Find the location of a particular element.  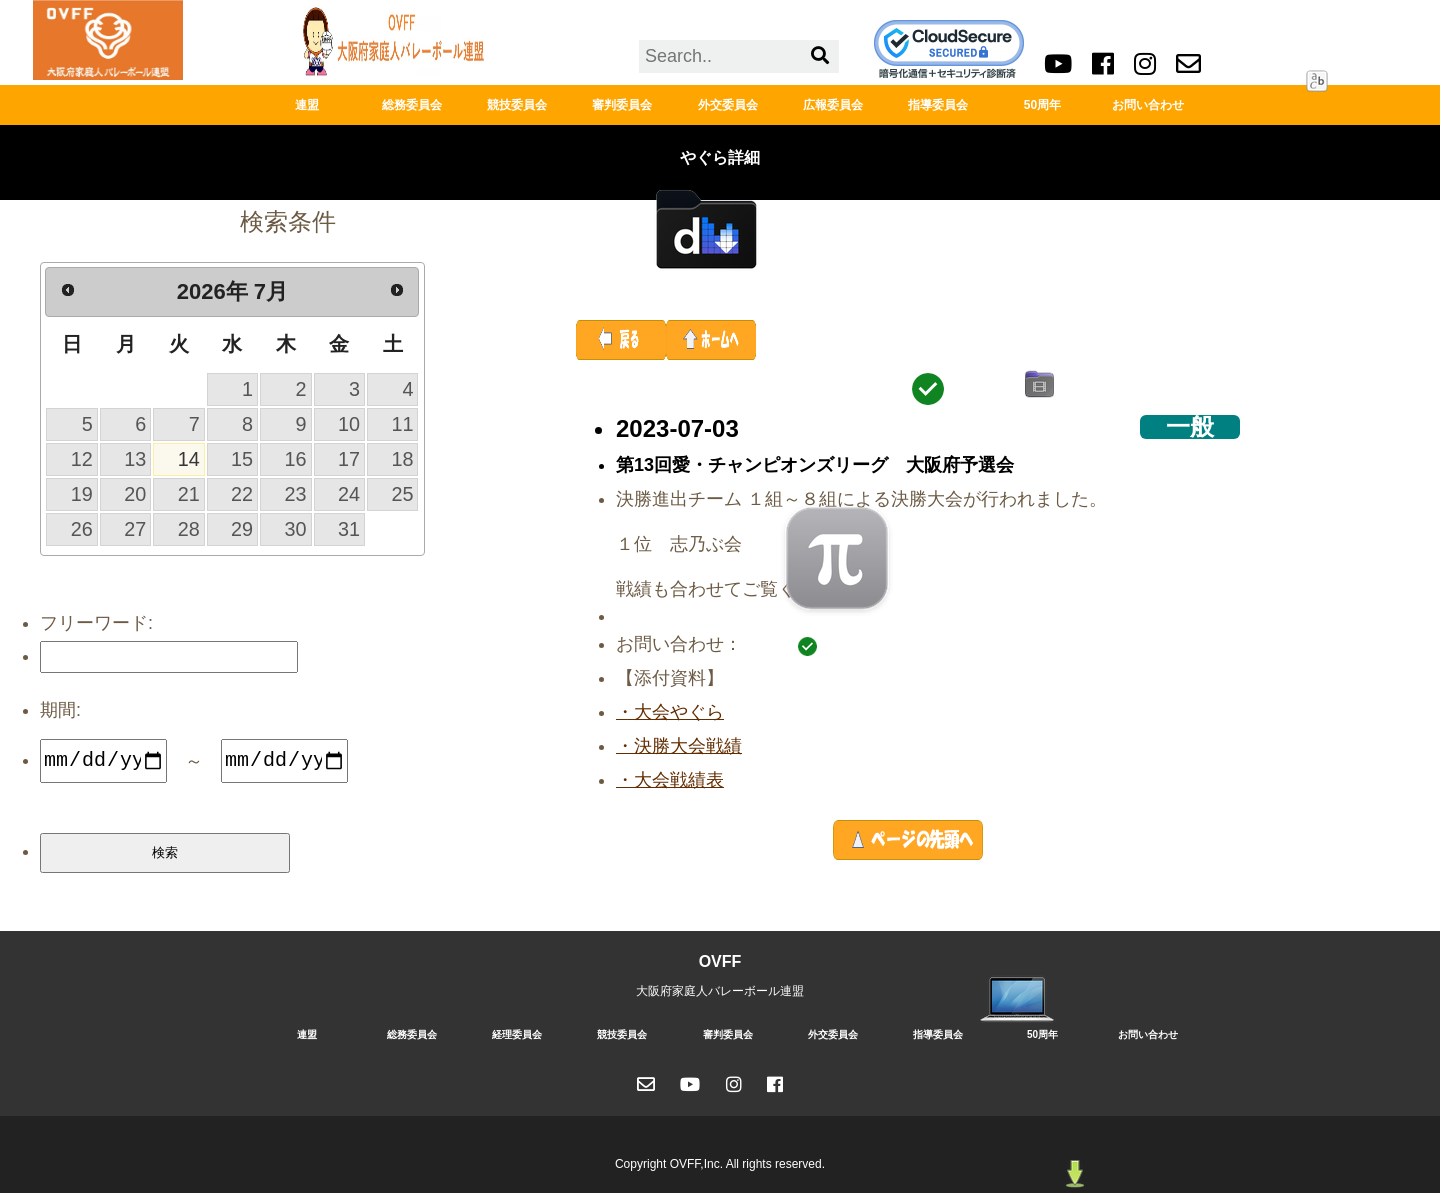

open deemix music downloads folder is located at coordinates (706, 232).